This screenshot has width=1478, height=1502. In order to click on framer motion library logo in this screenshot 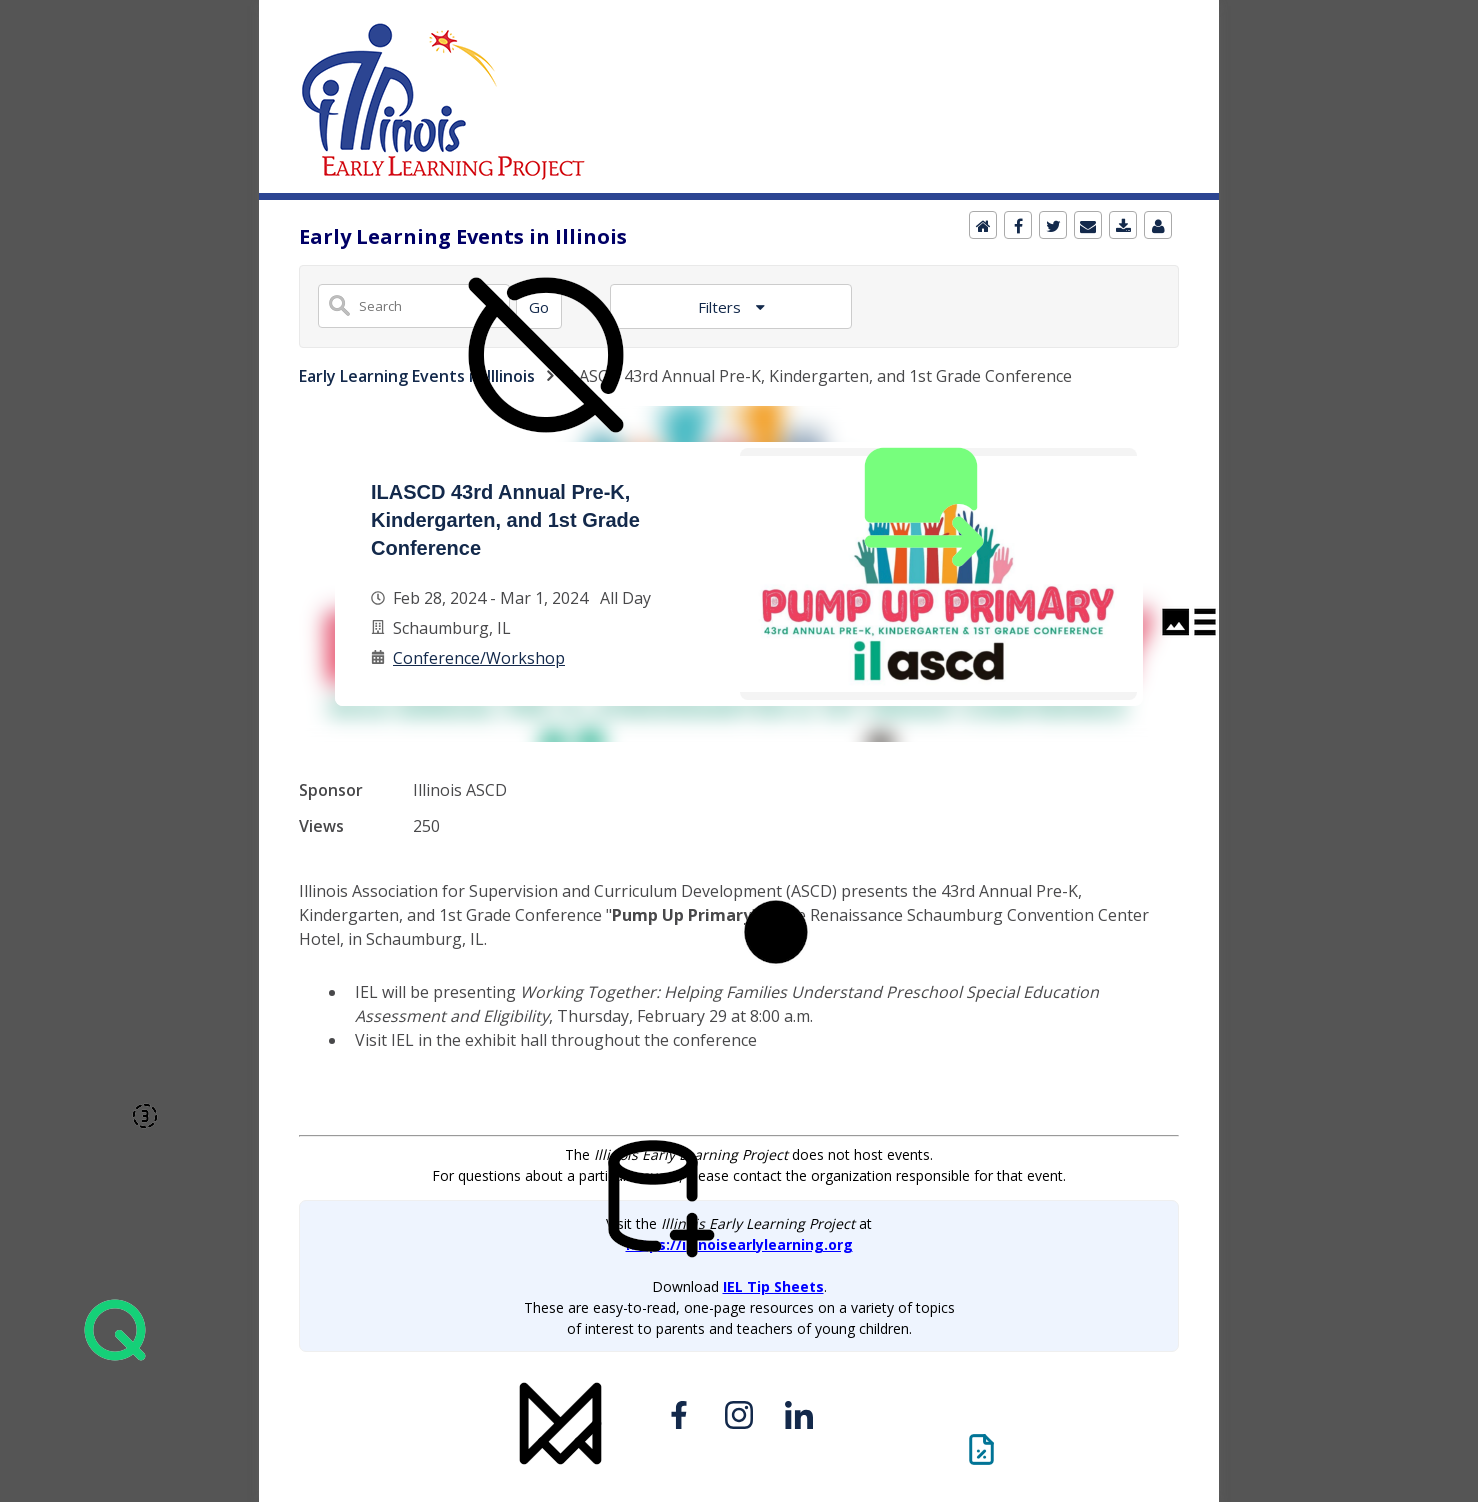, I will do `click(560, 1423)`.